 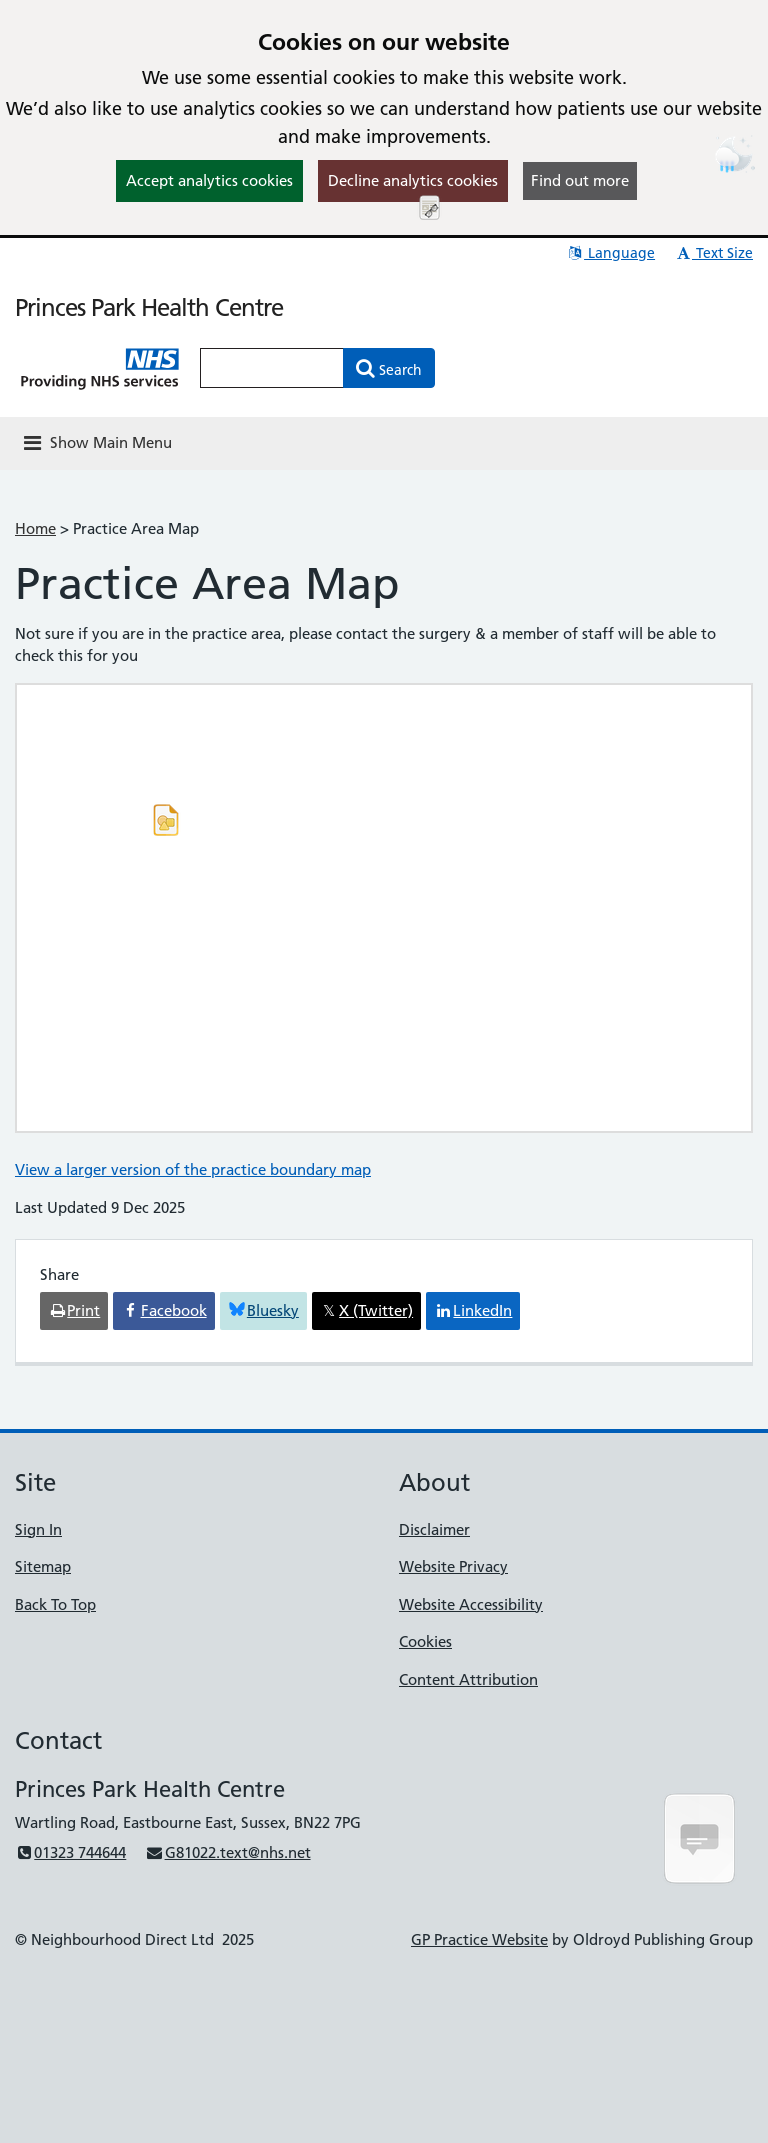 I want to click on libreoffice draw template file, so click(x=166, y=820).